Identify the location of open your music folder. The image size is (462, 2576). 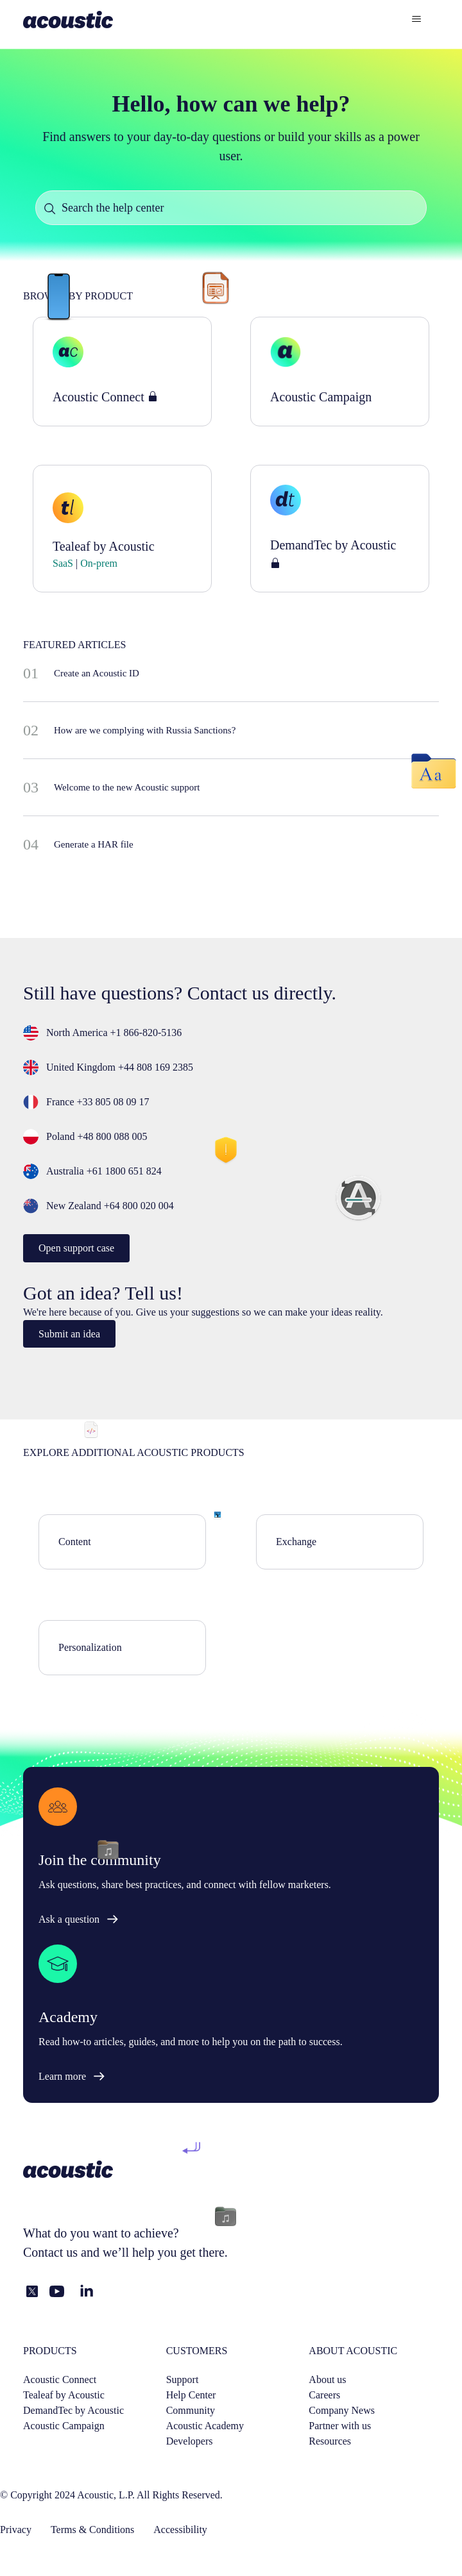
(108, 1849).